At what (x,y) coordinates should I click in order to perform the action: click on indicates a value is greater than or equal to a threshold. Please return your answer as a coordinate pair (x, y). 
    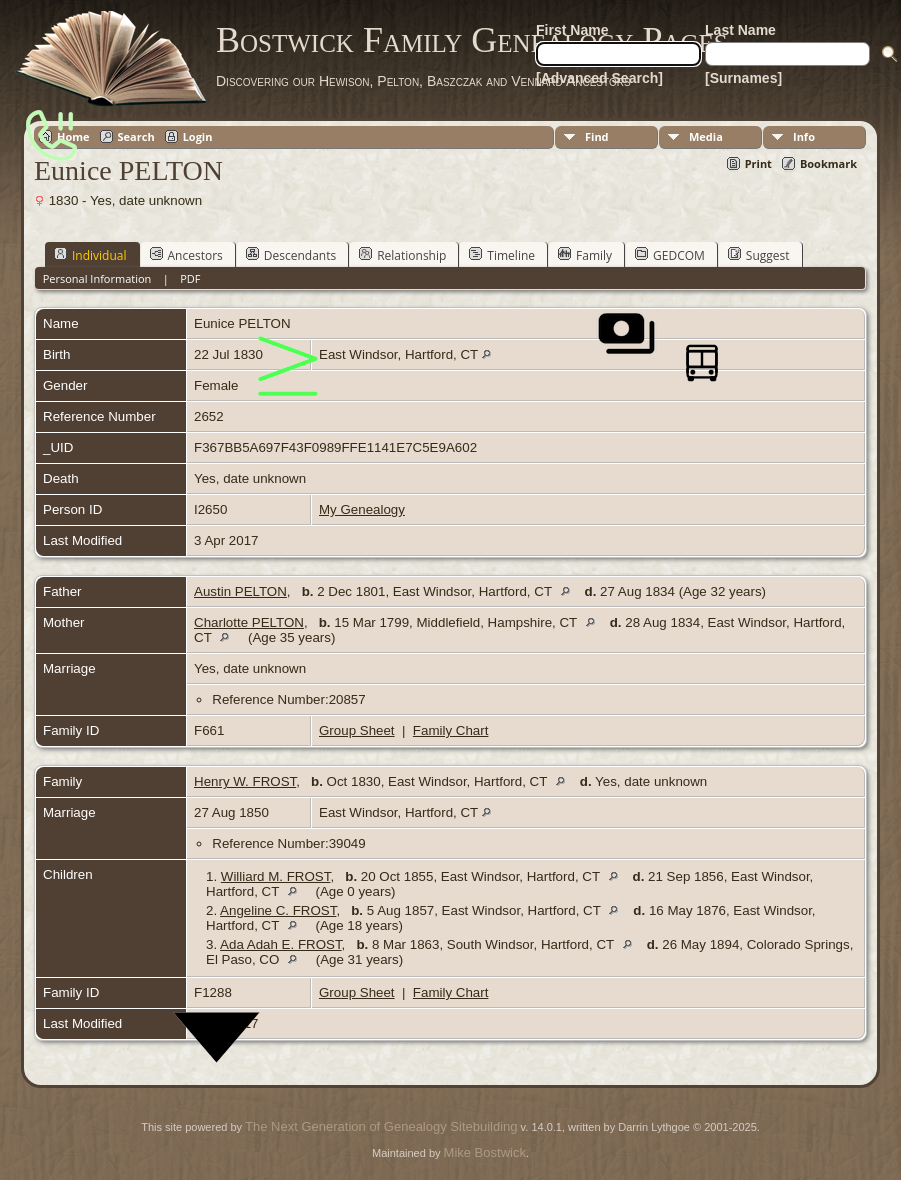
    Looking at the image, I should click on (286, 367).